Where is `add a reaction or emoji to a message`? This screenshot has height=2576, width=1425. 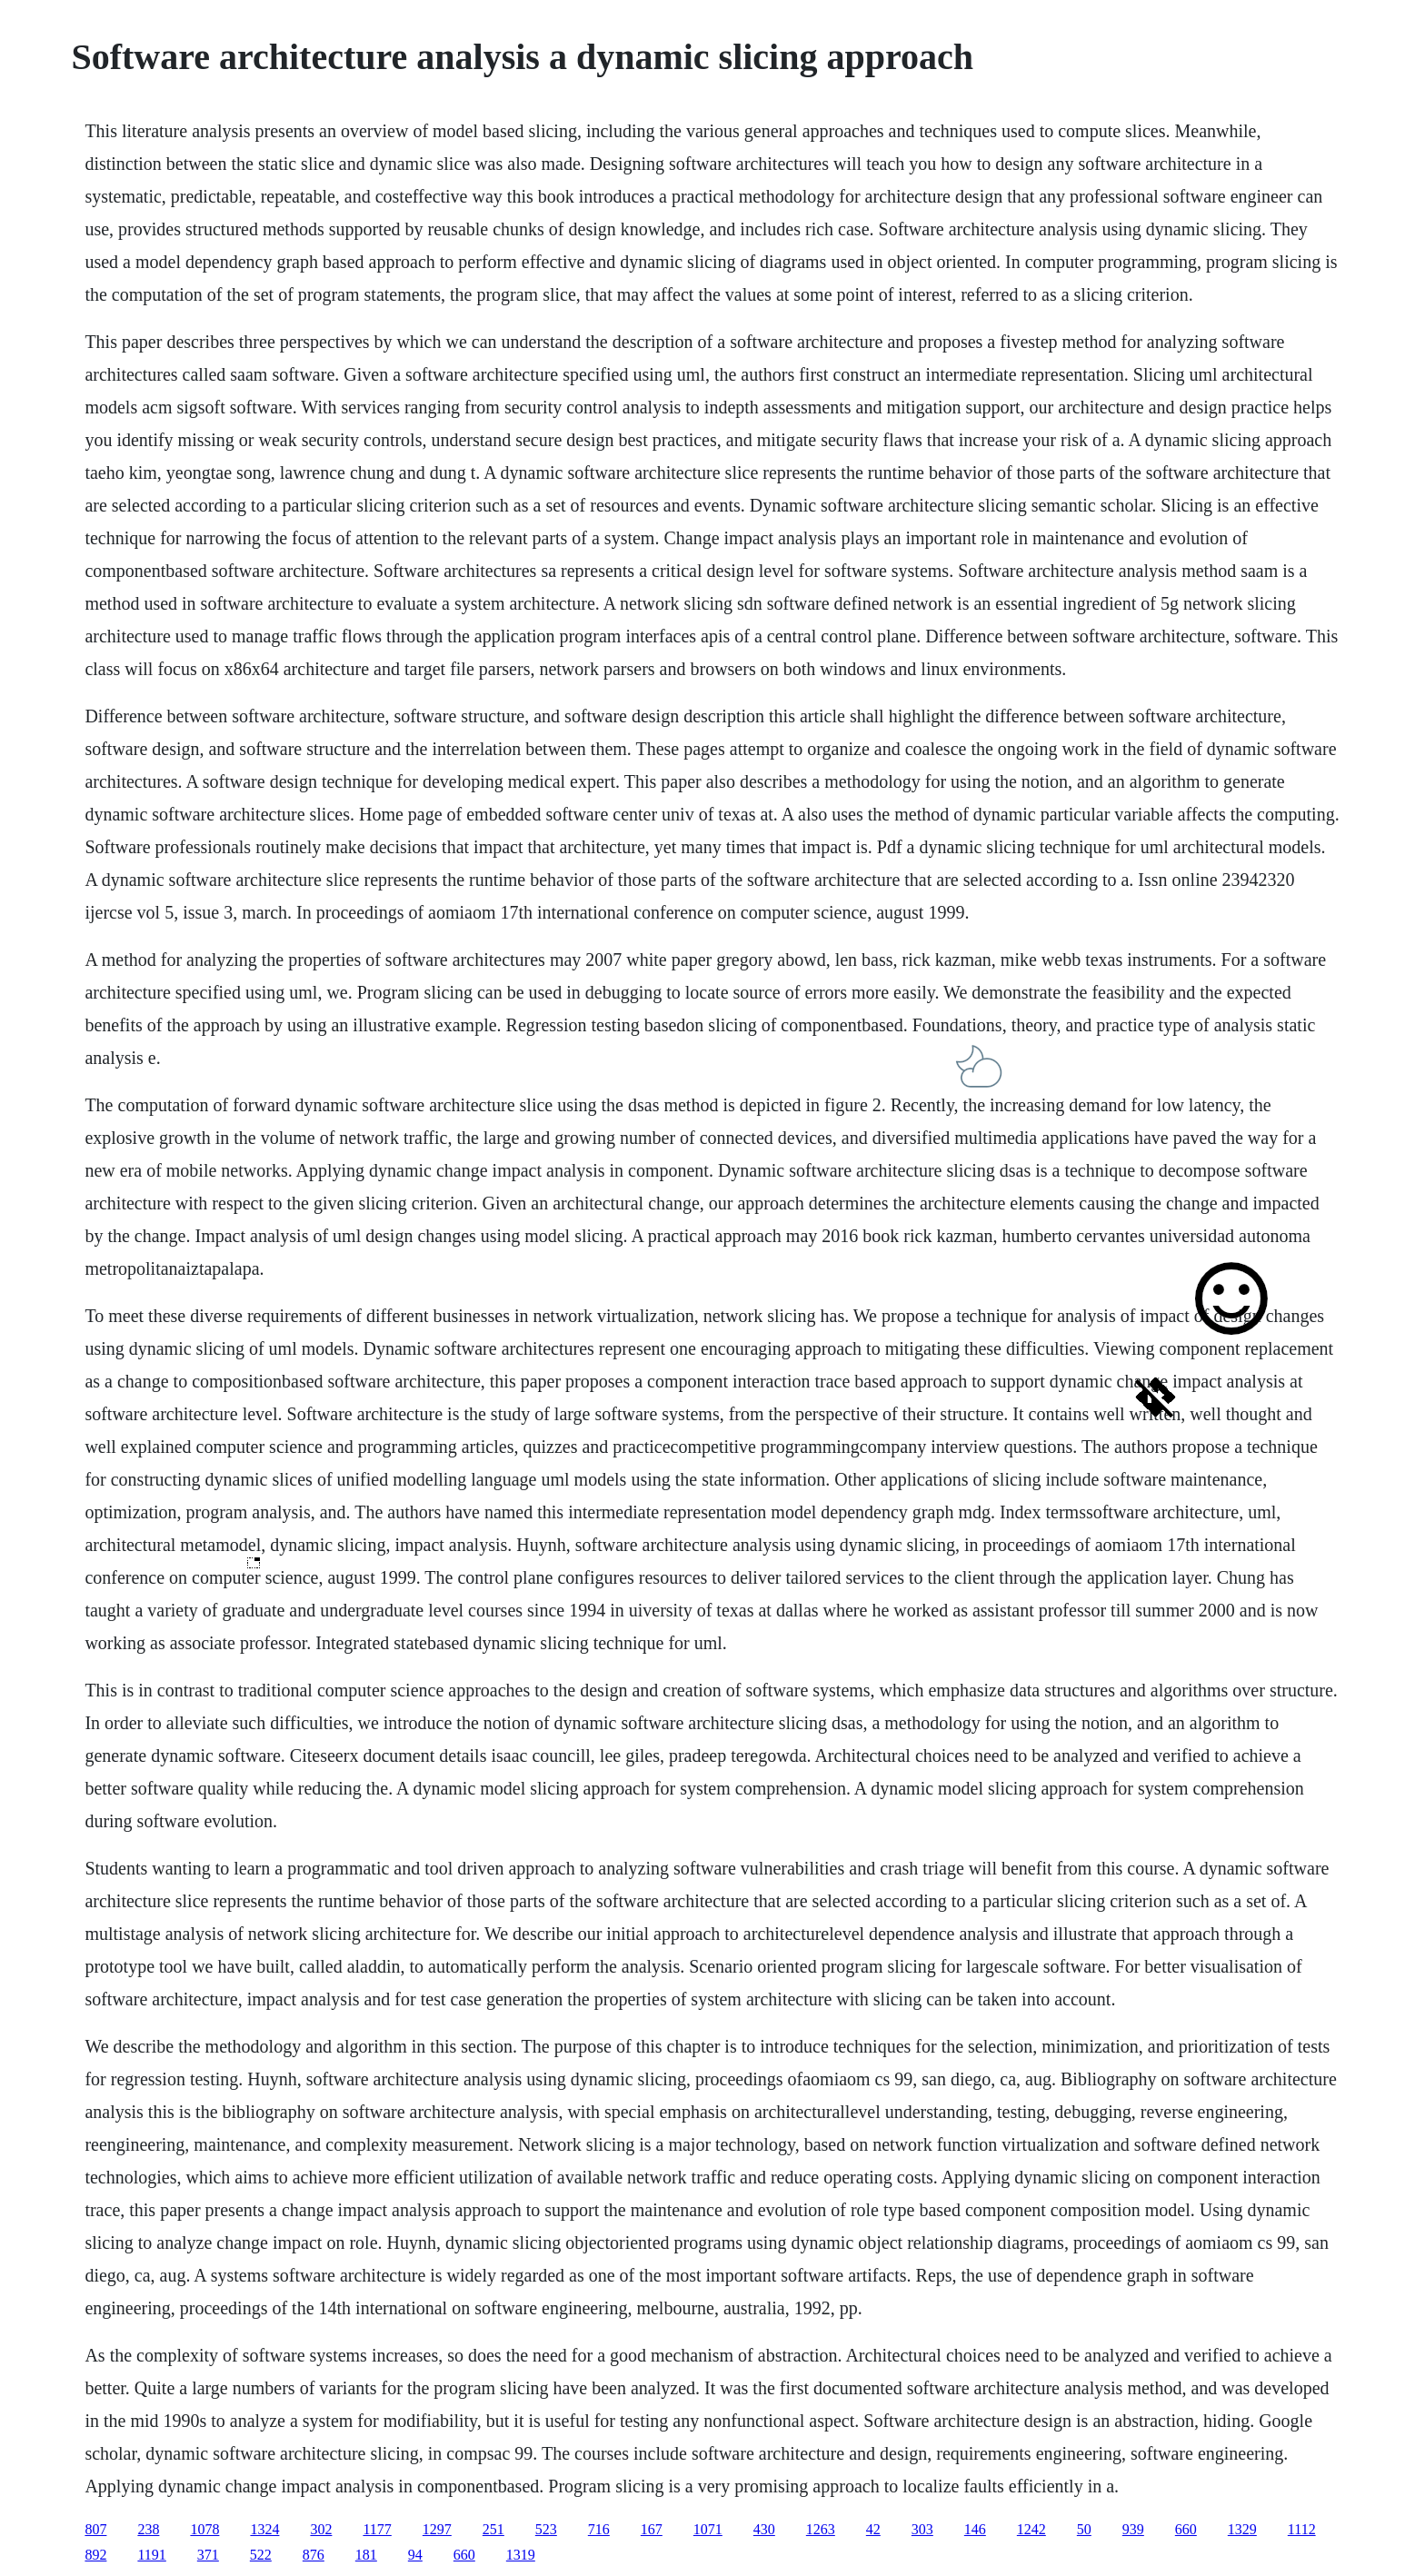 add a reaction or emoji to a message is located at coordinates (1231, 1298).